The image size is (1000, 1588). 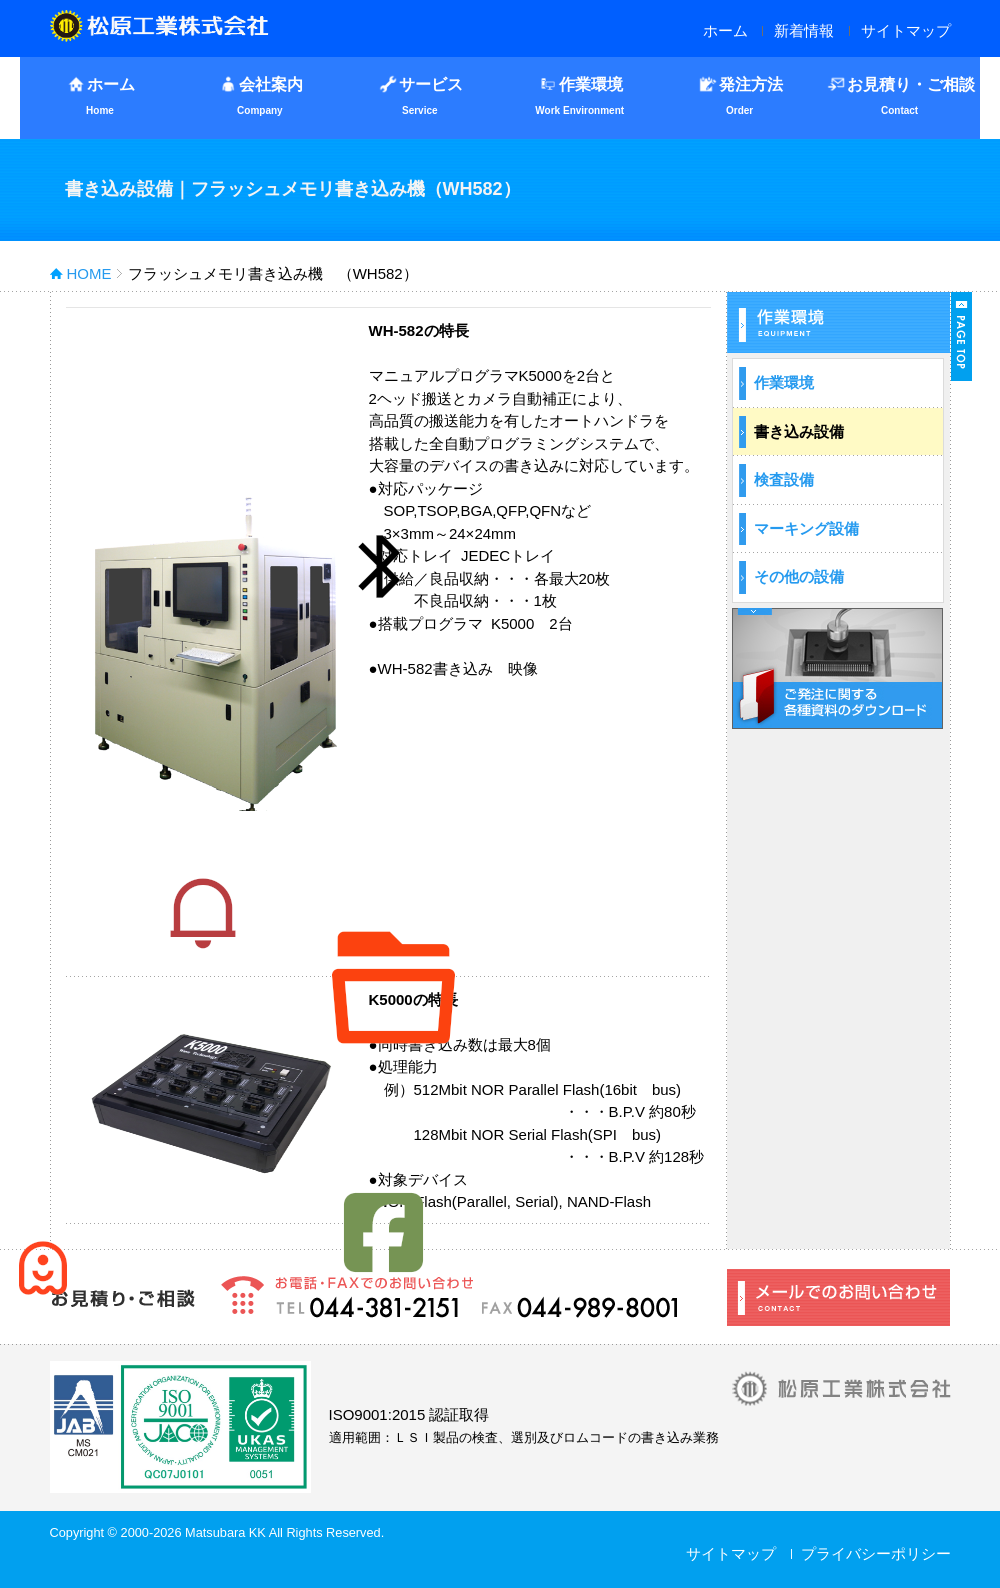 I want to click on view notifications, so click(x=203, y=911).